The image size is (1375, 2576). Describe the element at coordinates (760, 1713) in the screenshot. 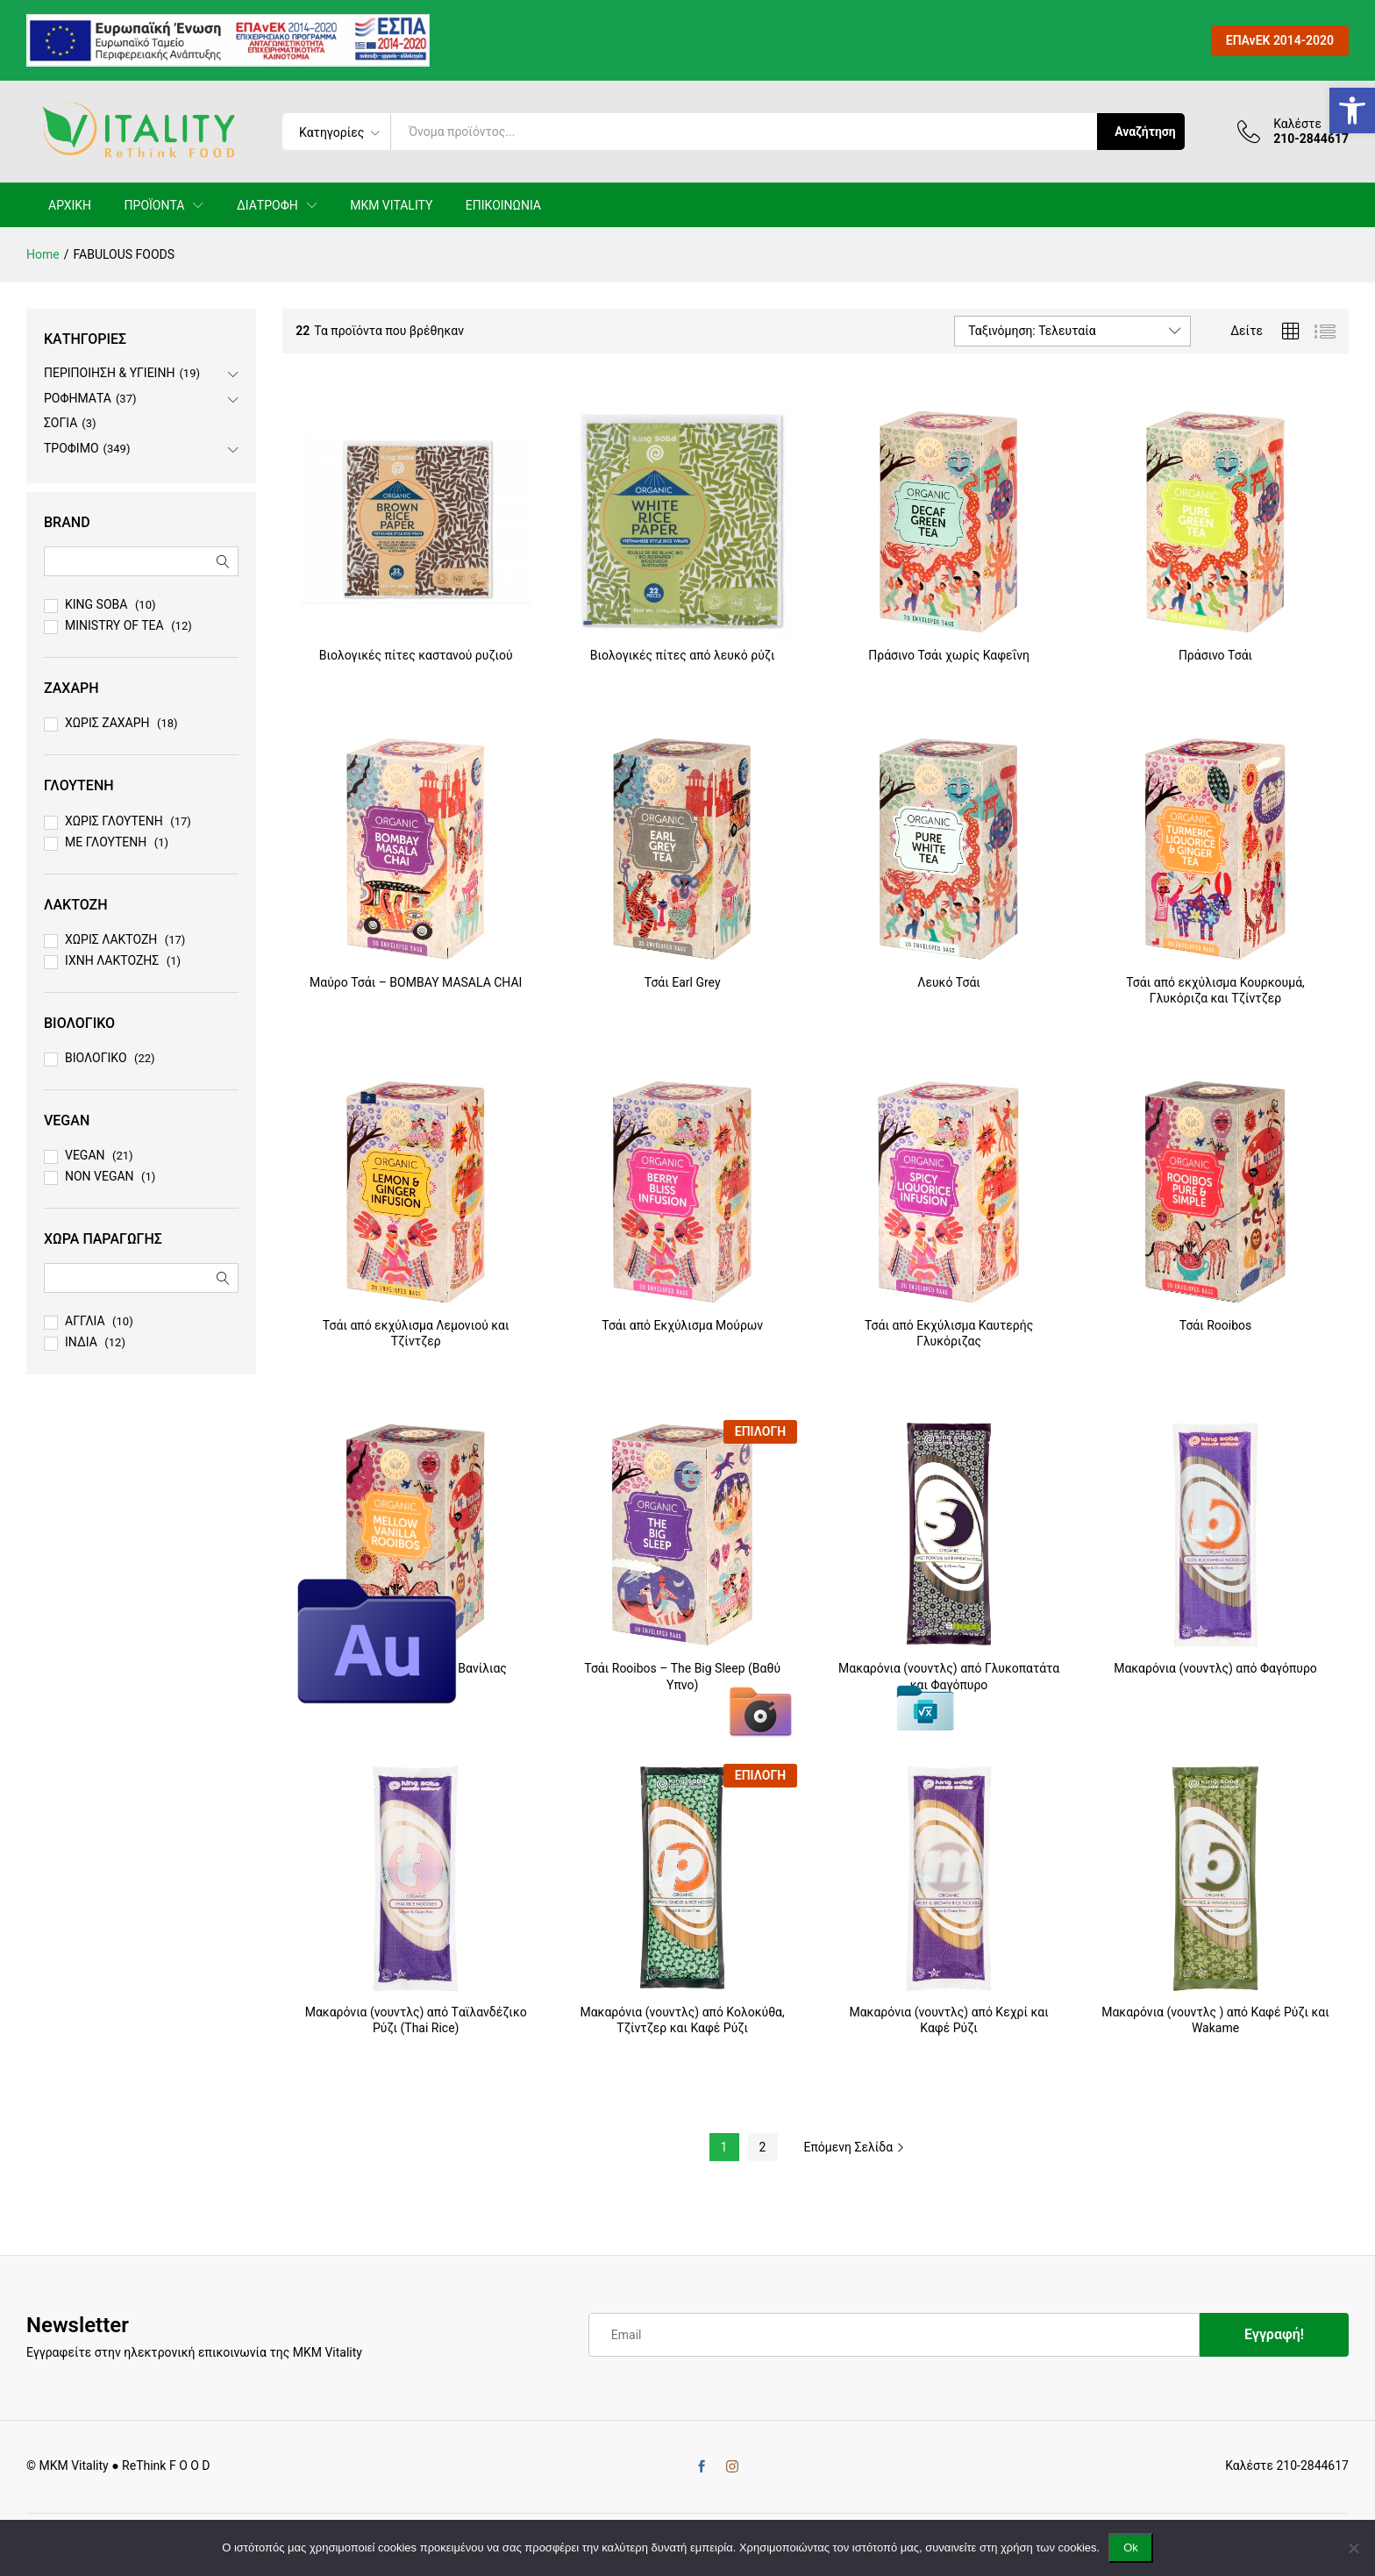

I see `open your music folder` at that location.